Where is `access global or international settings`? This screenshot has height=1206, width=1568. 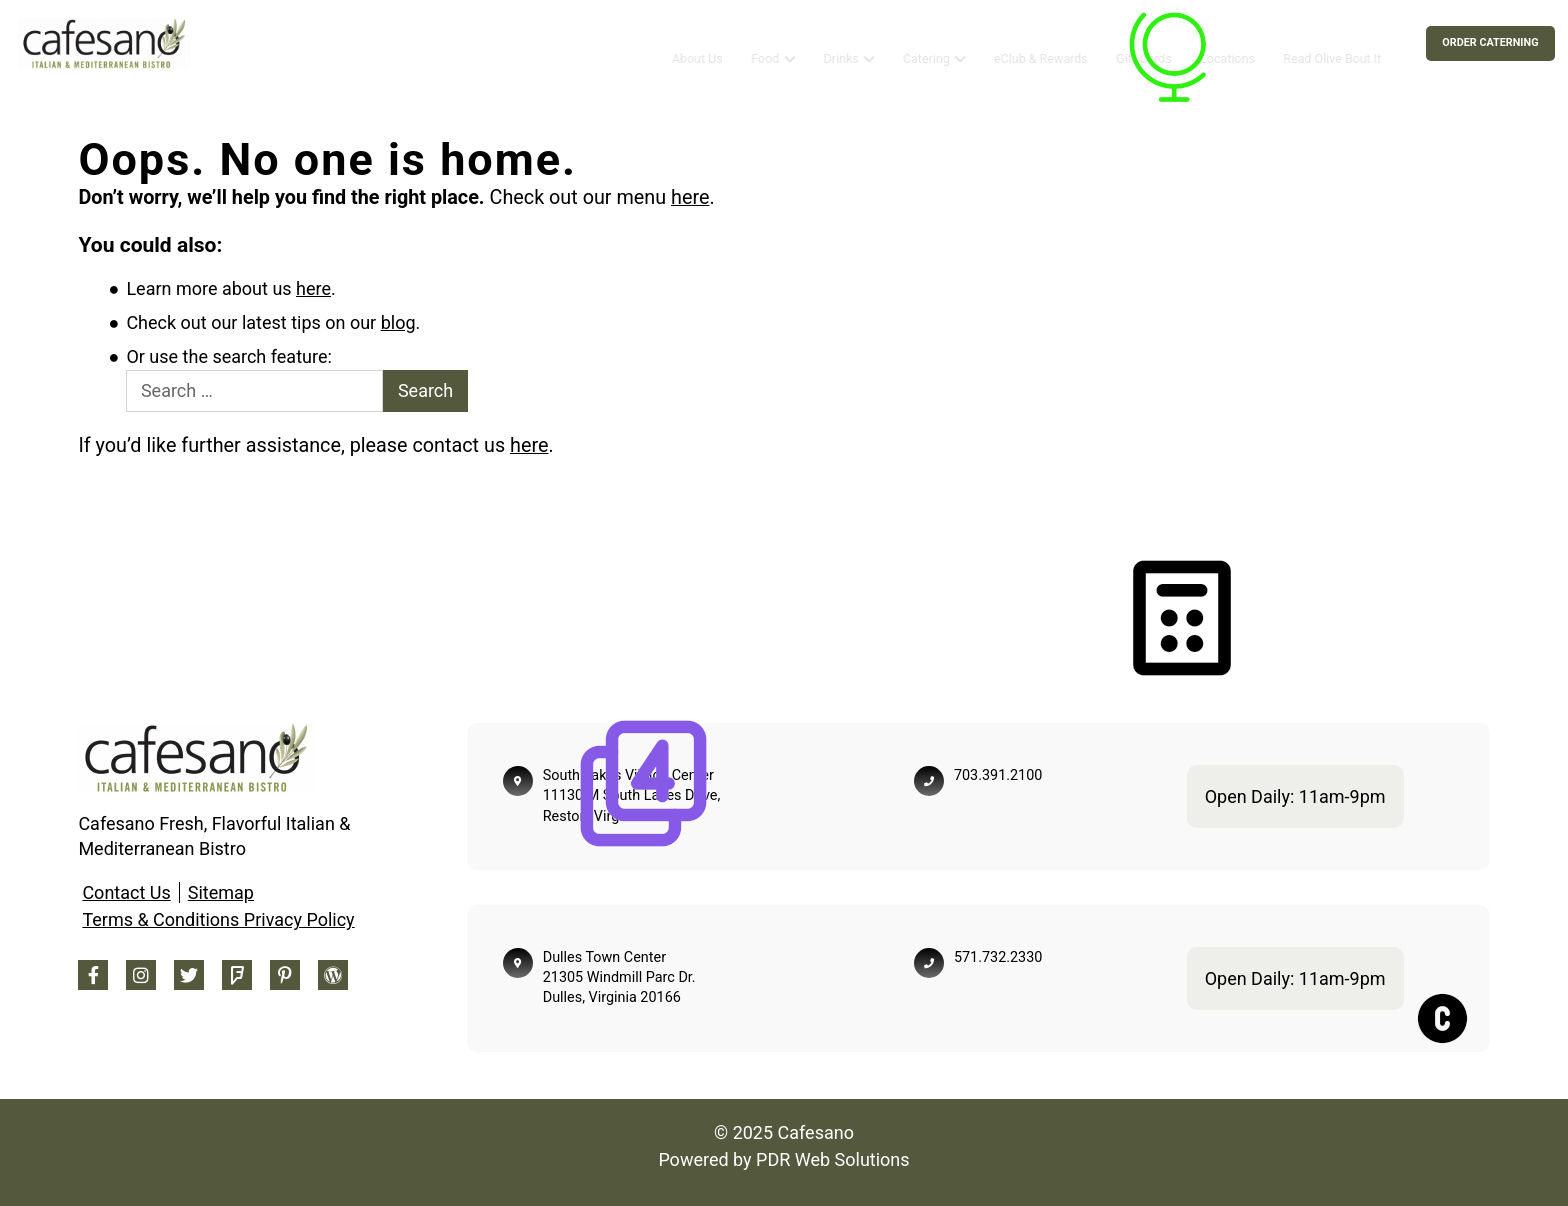 access global or international settings is located at coordinates (1171, 54).